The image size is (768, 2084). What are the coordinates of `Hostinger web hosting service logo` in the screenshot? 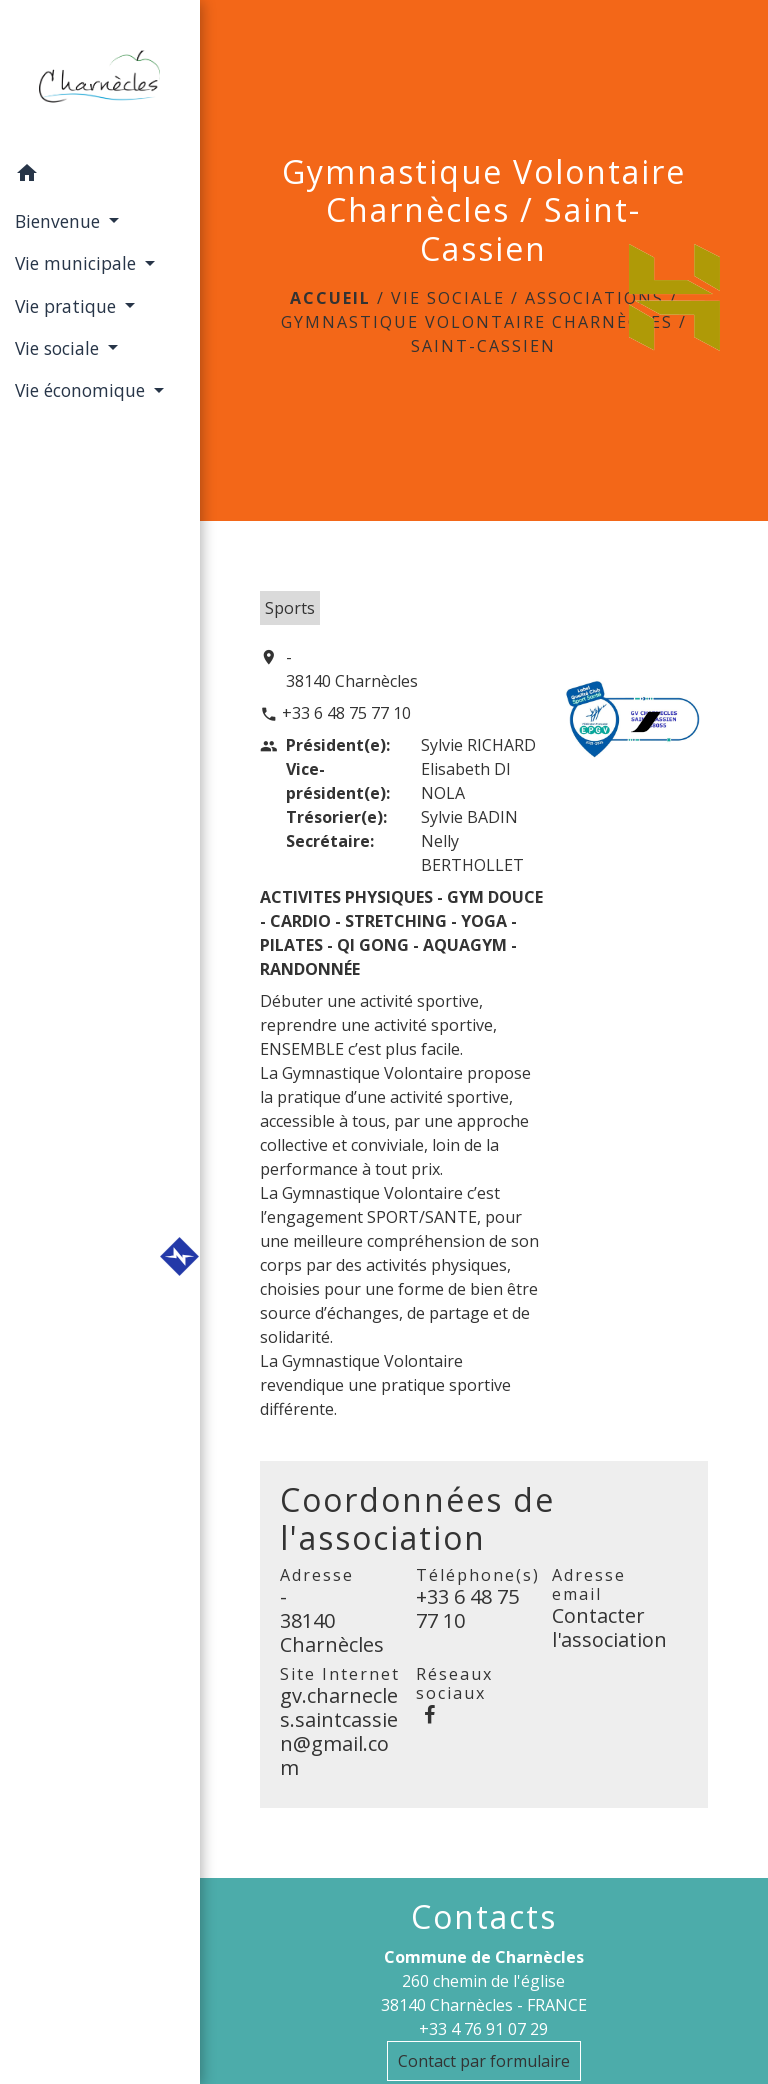 It's located at (674, 297).